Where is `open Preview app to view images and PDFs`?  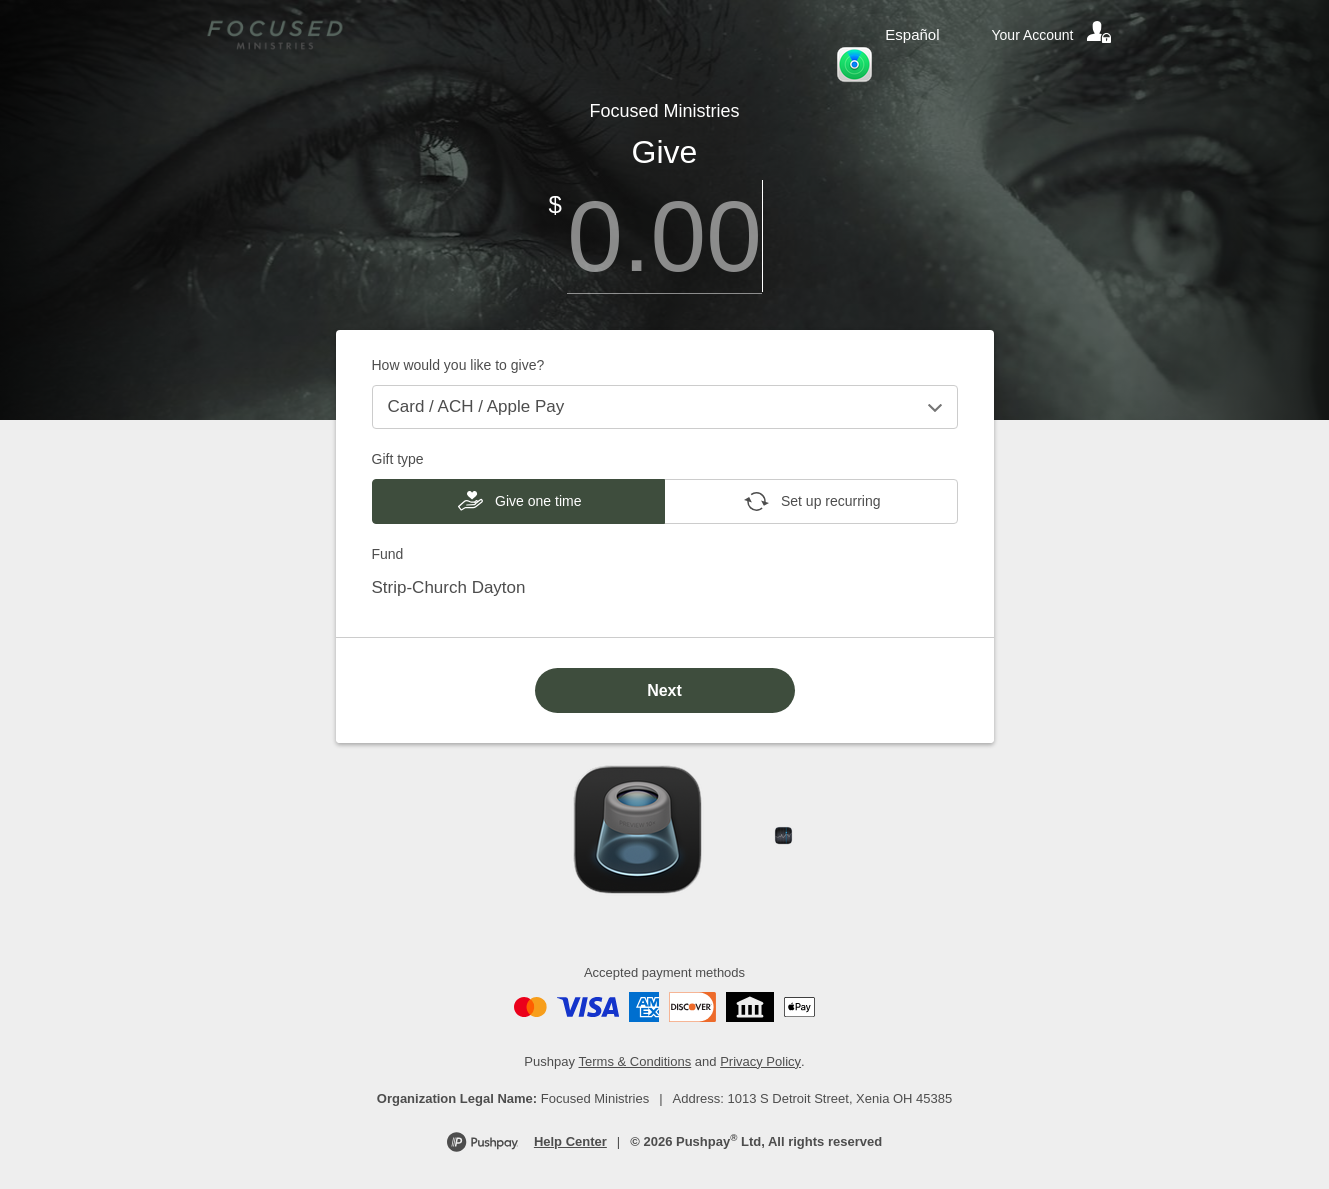
open Preview app to view images and PDFs is located at coordinates (637, 829).